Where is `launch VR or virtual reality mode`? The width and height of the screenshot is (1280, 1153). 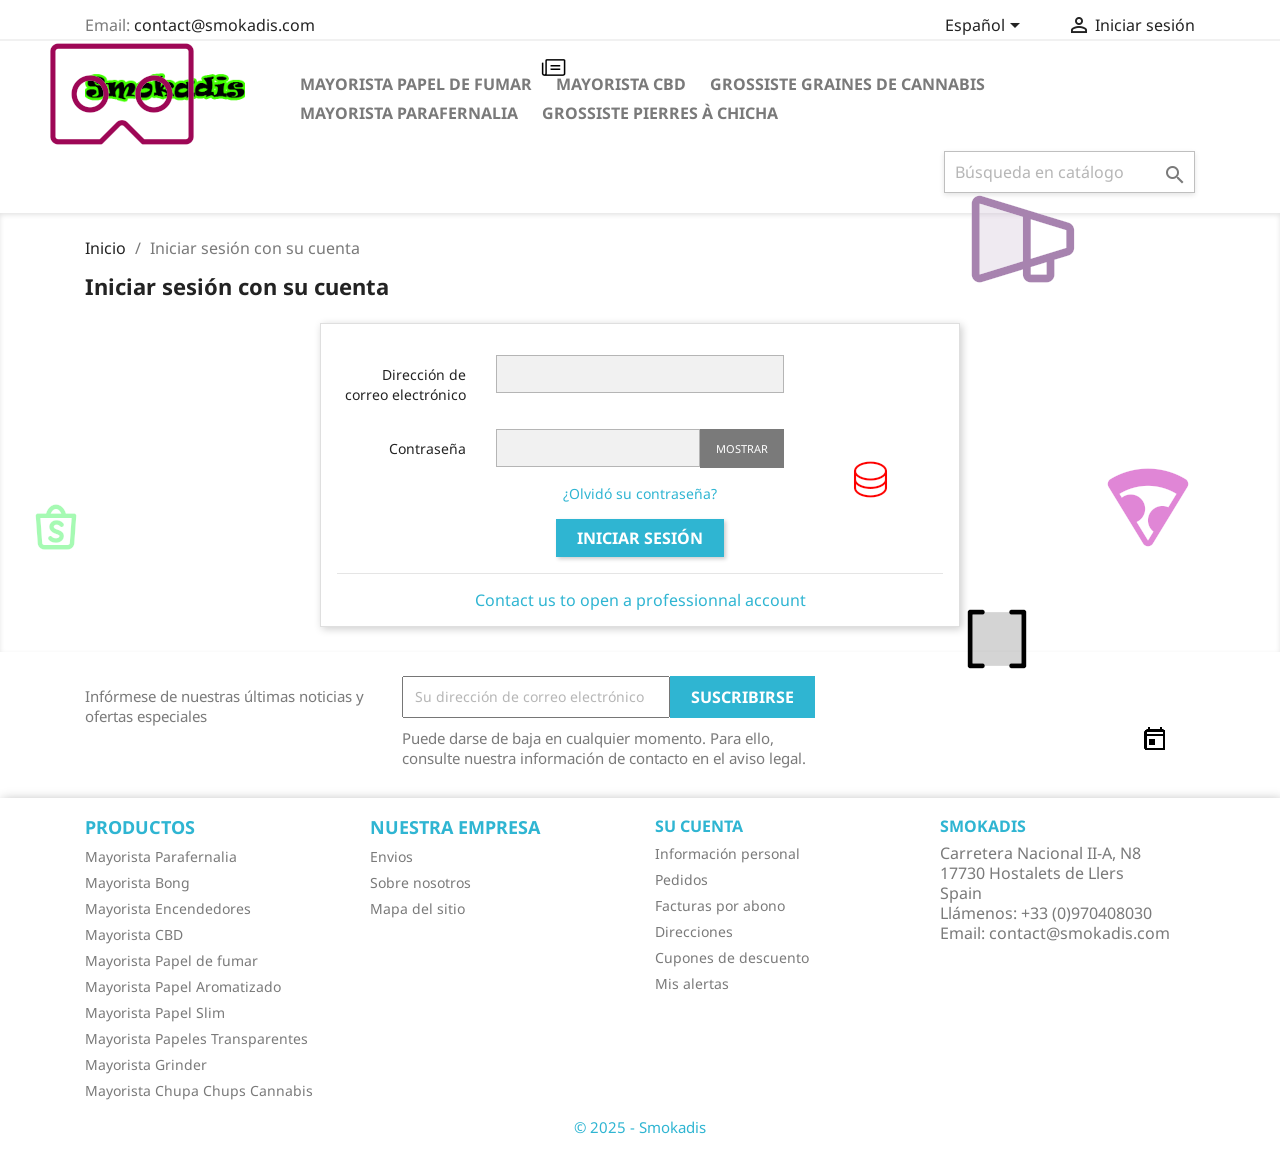 launch VR or virtual reality mode is located at coordinates (122, 94).